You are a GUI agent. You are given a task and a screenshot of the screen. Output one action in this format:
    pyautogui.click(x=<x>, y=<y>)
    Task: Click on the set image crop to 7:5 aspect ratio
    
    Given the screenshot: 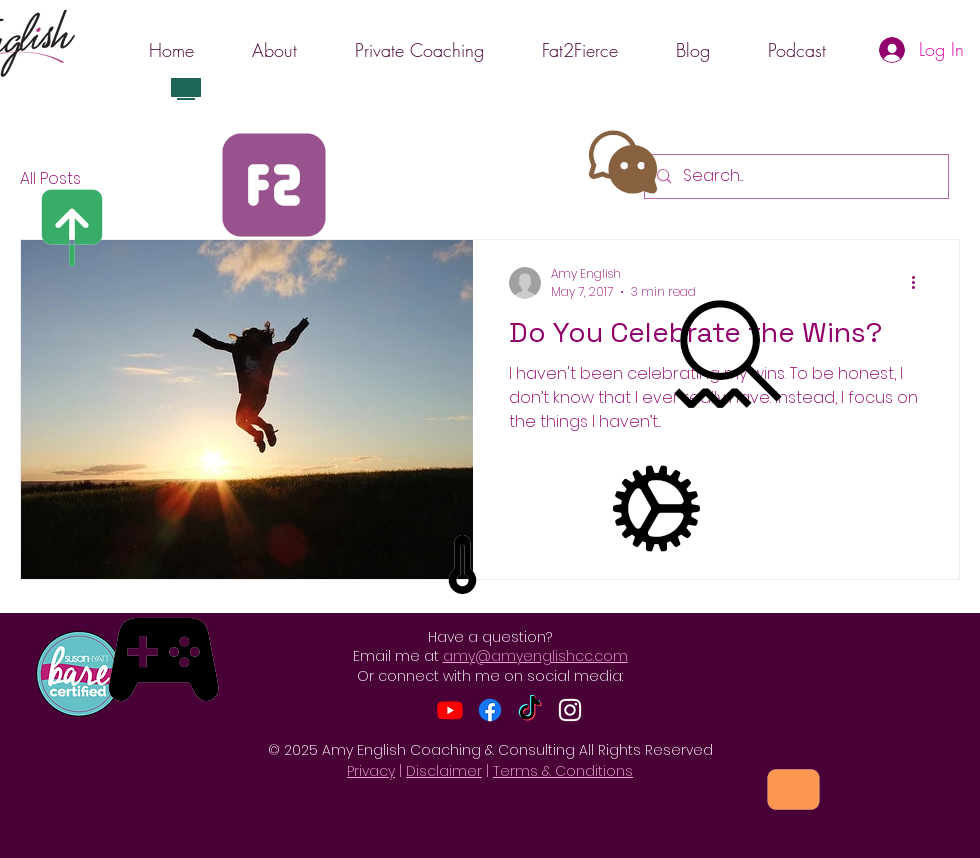 What is the action you would take?
    pyautogui.click(x=793, y=789)
    